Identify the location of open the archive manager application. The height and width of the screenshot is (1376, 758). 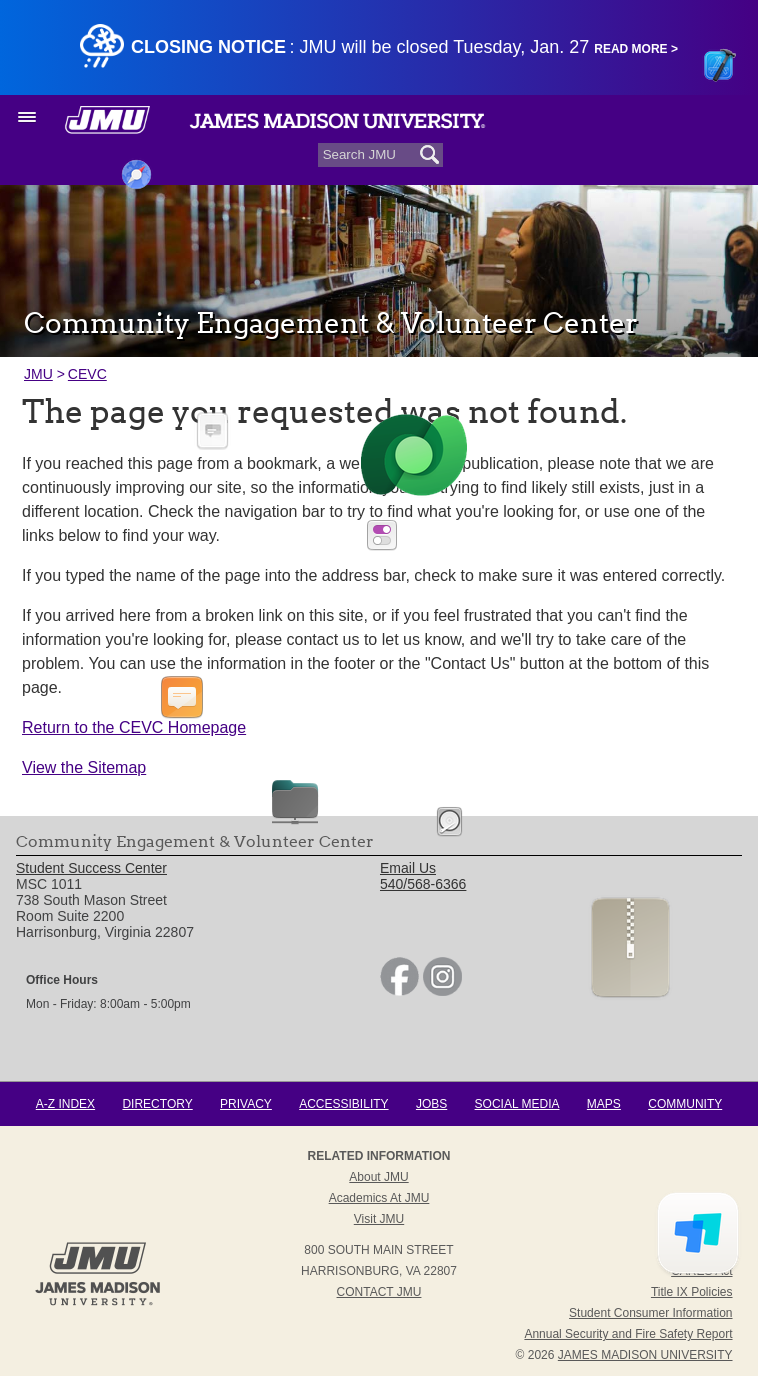
(630, 947).